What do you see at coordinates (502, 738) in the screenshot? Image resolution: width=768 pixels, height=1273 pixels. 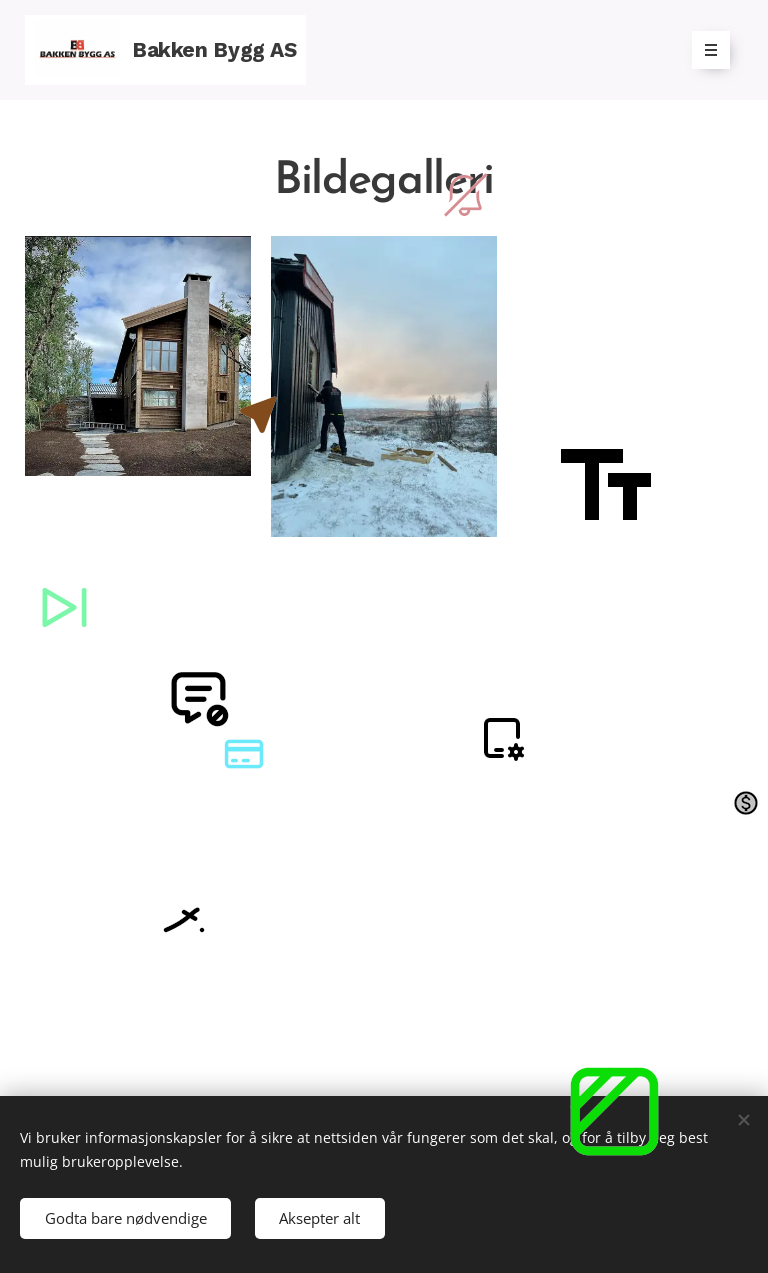 I see `access tablet device settings` at bounding box center [502, 738].